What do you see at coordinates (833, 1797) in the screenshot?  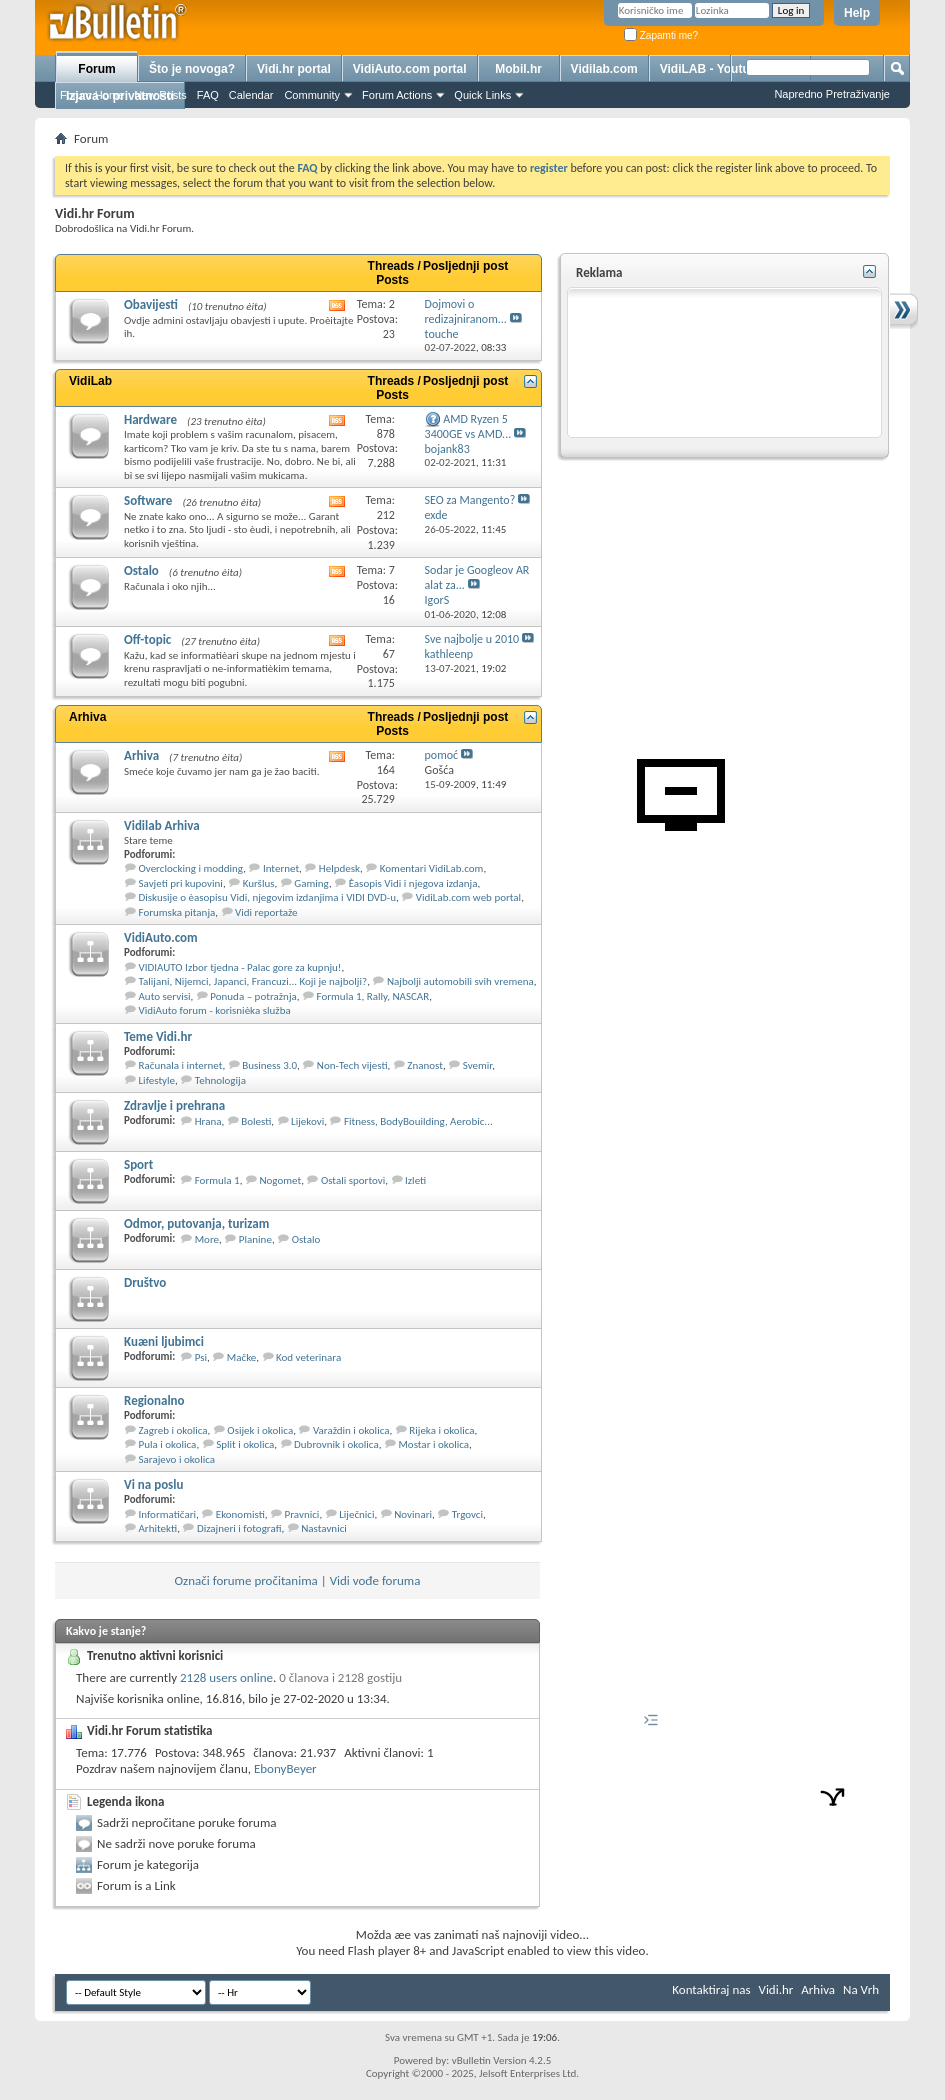 I see `redirect or reroute content` at bounding box center [833, 1797].